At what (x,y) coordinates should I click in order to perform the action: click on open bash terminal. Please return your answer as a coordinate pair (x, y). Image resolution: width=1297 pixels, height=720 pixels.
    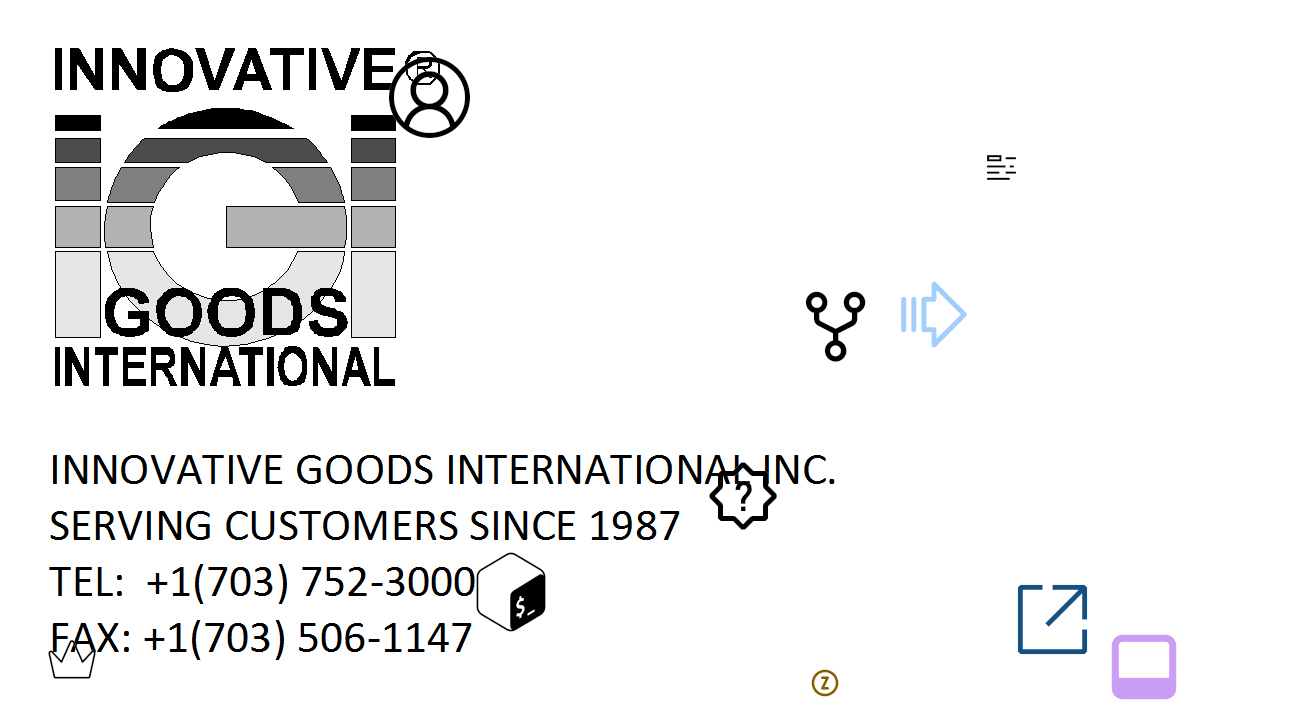
    Looking at the image, I should click on (511, 592).